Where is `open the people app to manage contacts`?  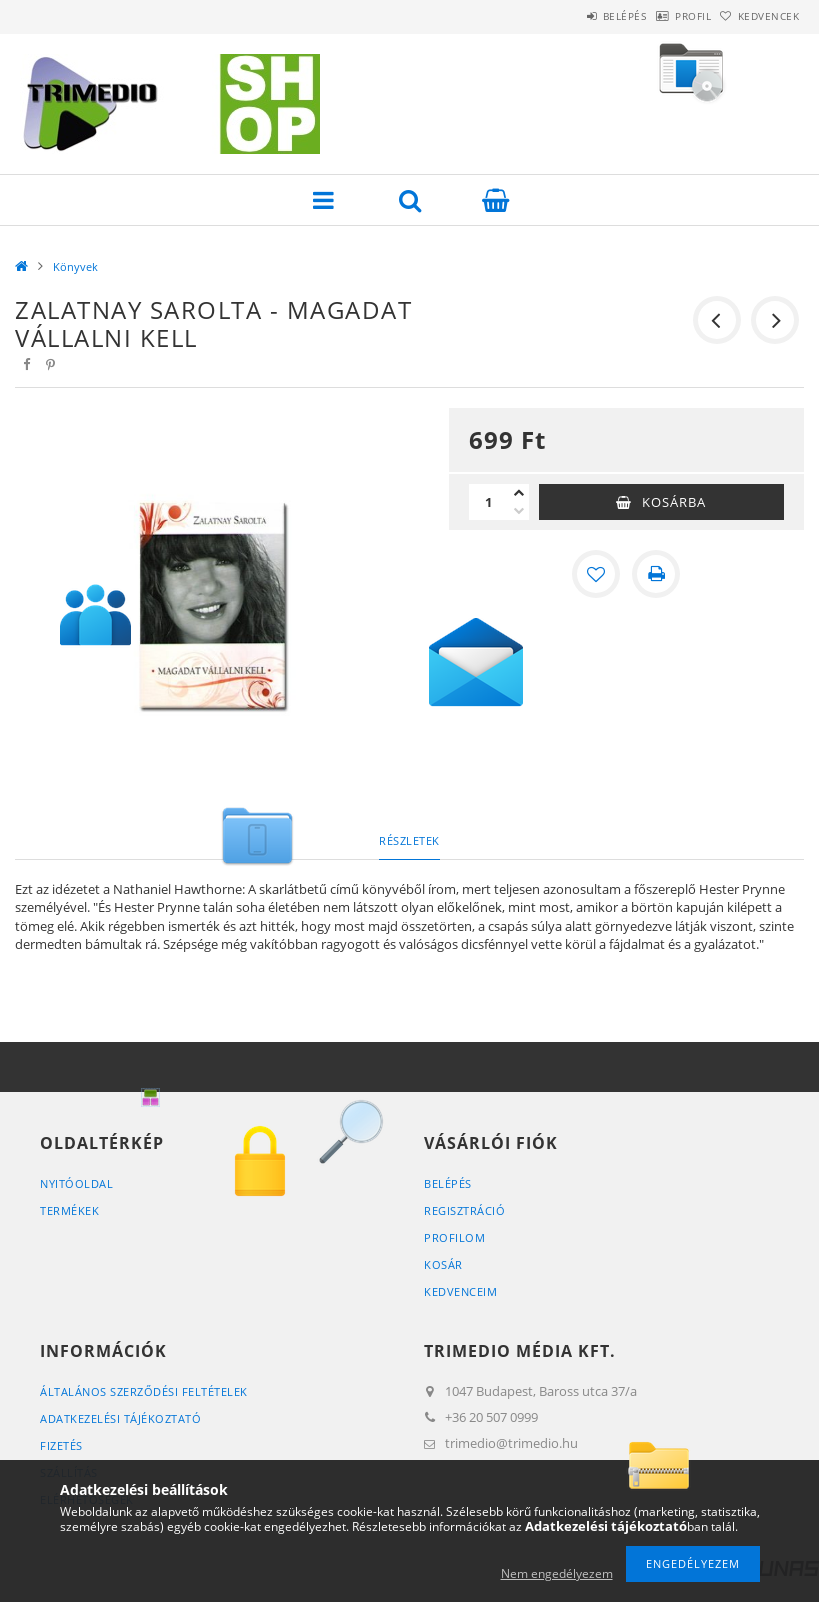
open the people app to manage contacts is located at coordinates (95, 612).